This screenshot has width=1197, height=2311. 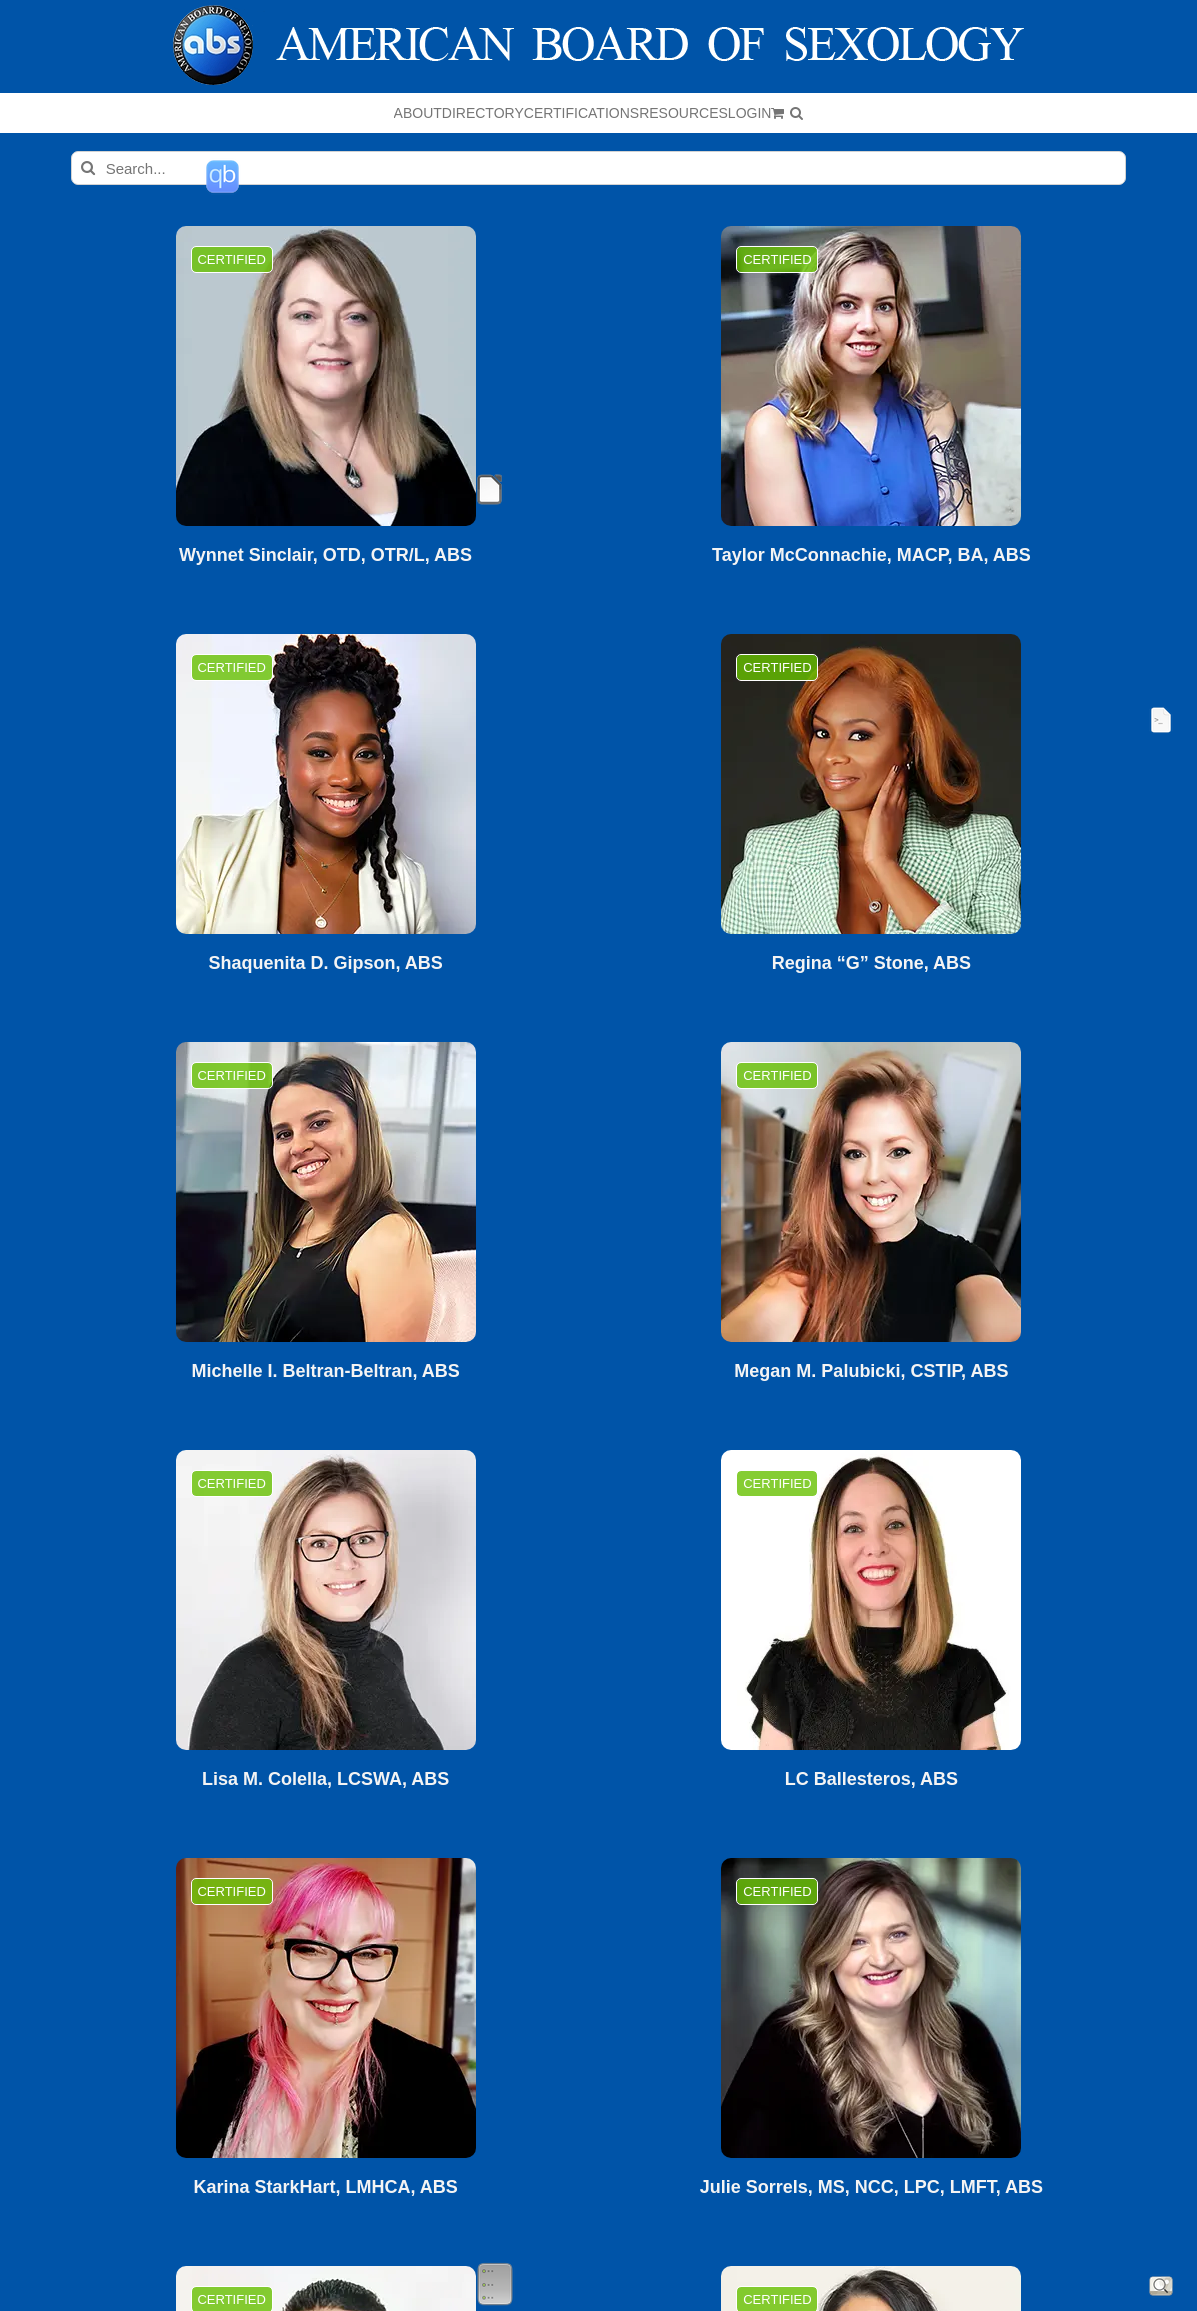 I want to click on open libreoffice start center, so click(x=489, y=489).